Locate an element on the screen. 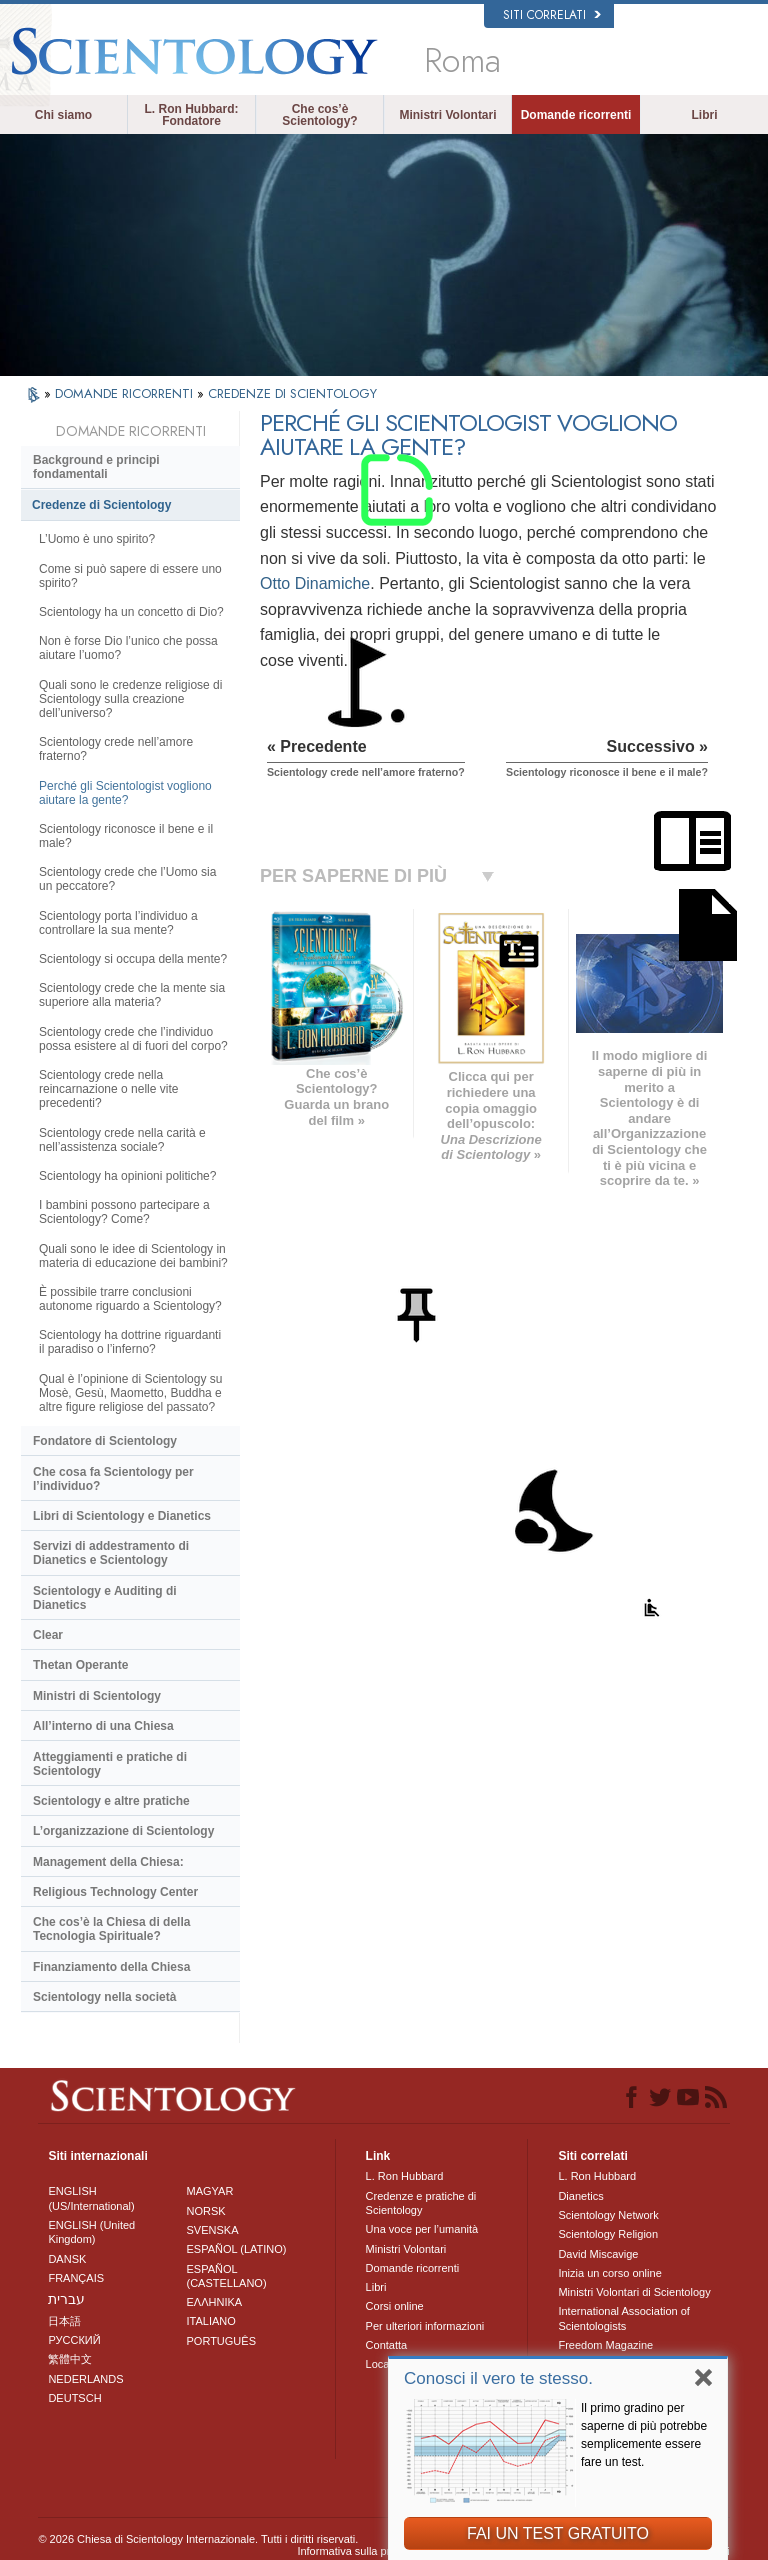 The width and height of the screenshot is (768, 2560). adjust corner radius of a shape is located at coordinates (397, 490).